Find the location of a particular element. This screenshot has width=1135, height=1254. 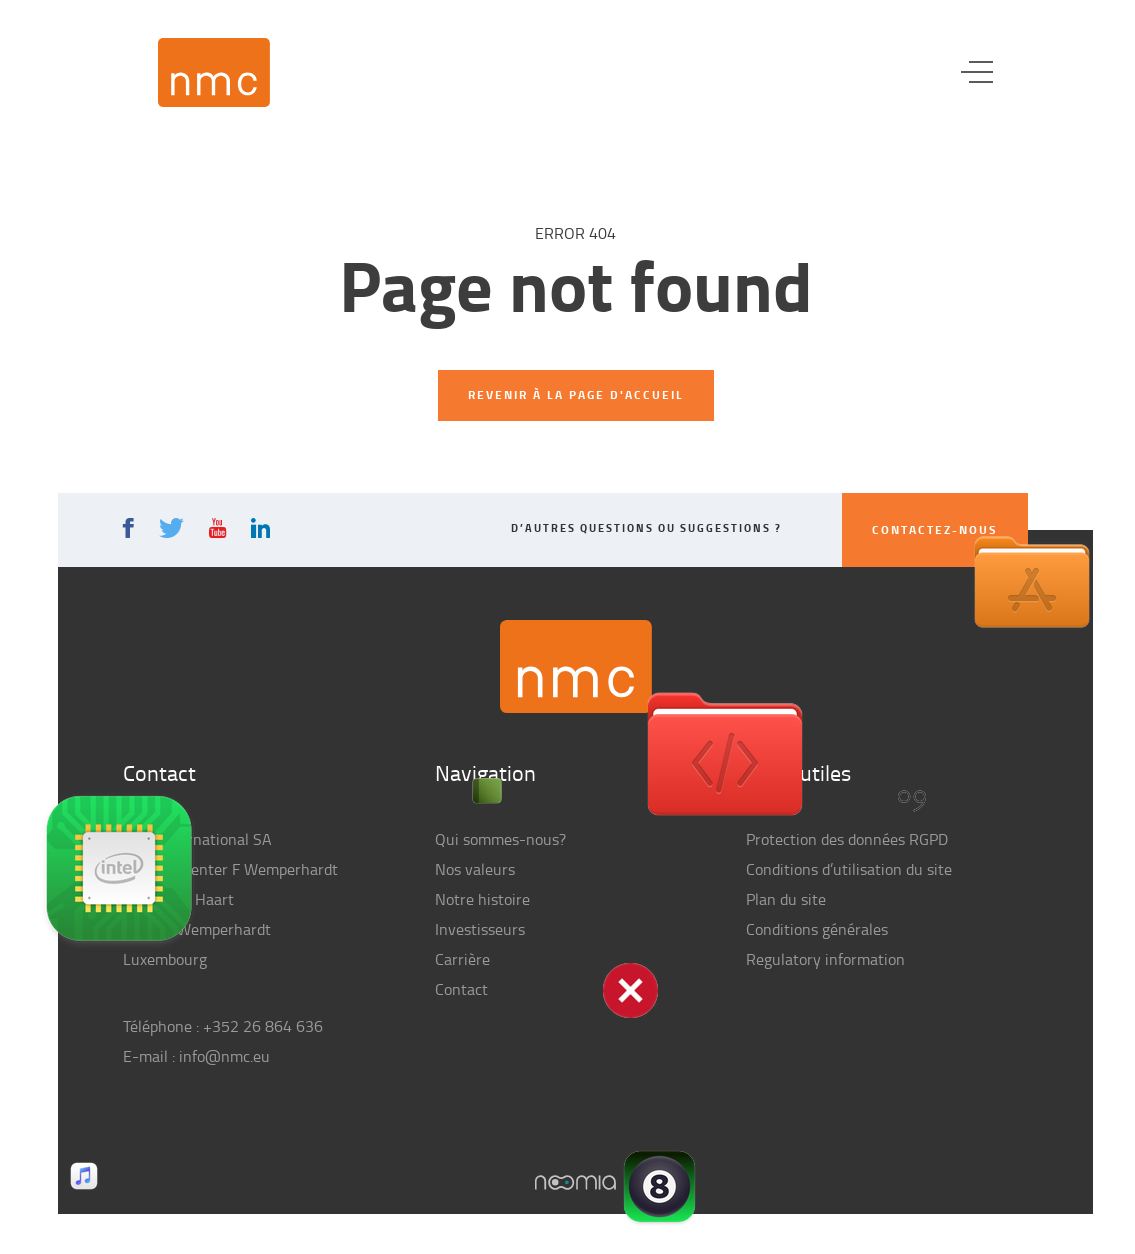

cancel or close a dialog is located at coordinates (630, 990).